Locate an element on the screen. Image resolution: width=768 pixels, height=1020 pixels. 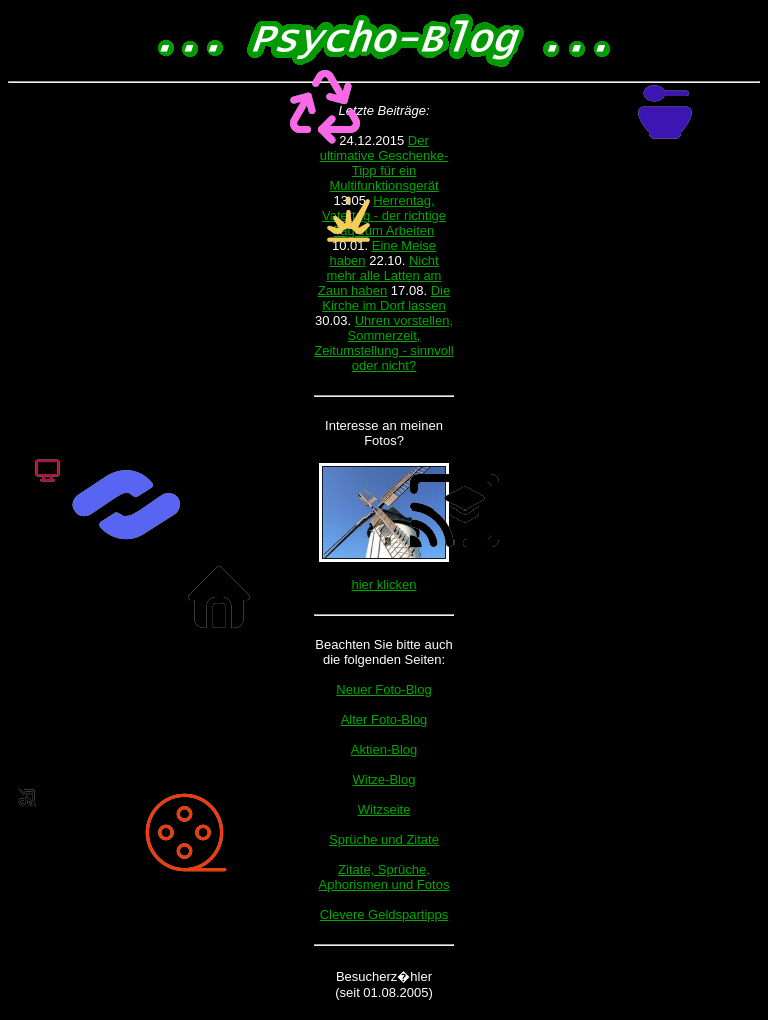
access food or dining options is located at coordinates (665, 112).